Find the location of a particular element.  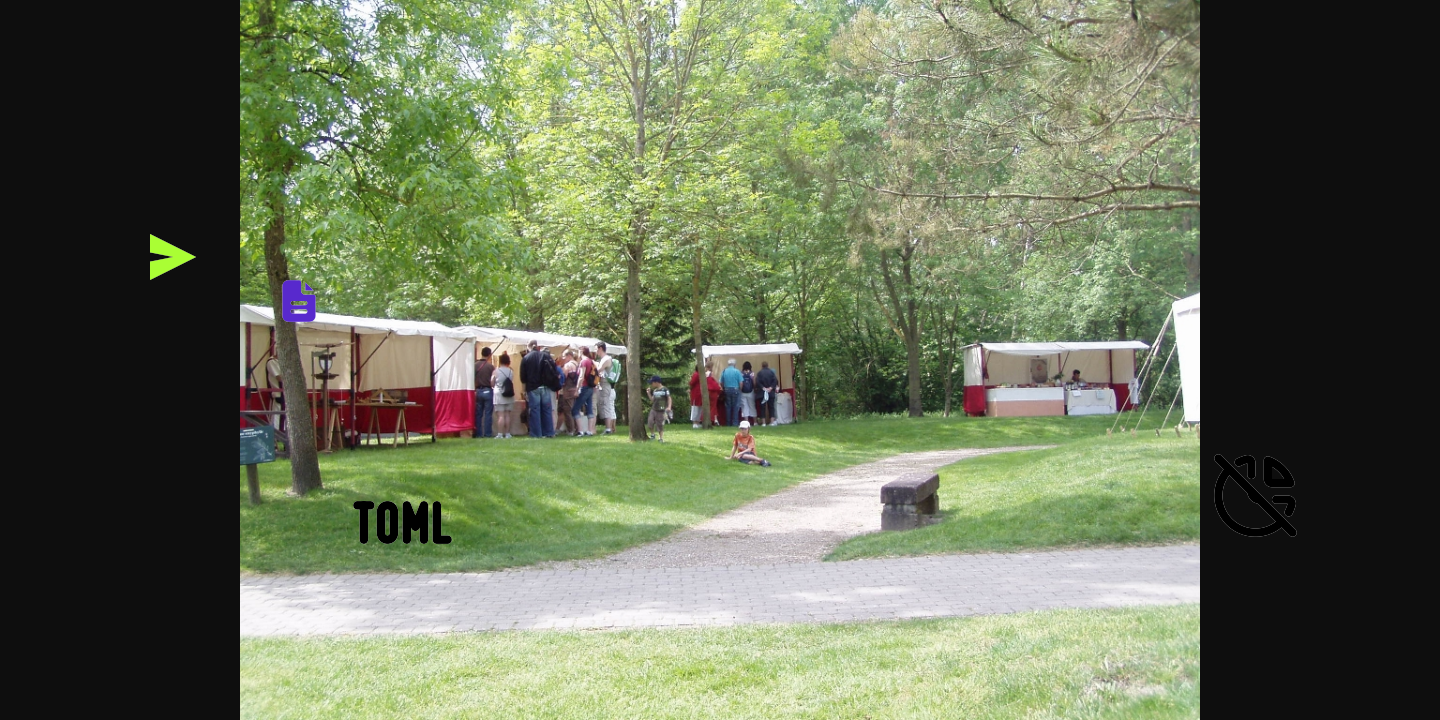

disable pie chart visualization is located at coordinates (1255, 495).